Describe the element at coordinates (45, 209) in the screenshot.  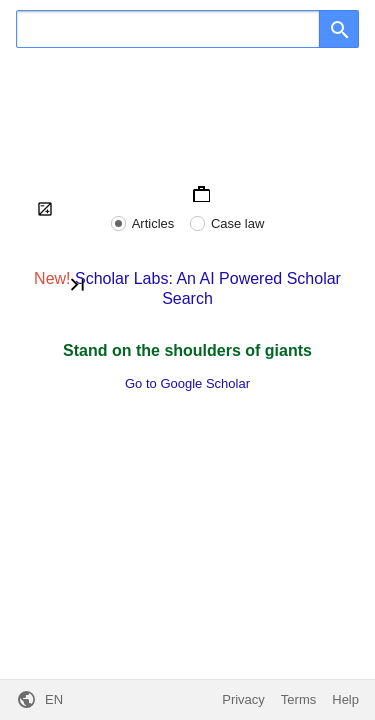
I see `adjust image exposure settings` at that location.